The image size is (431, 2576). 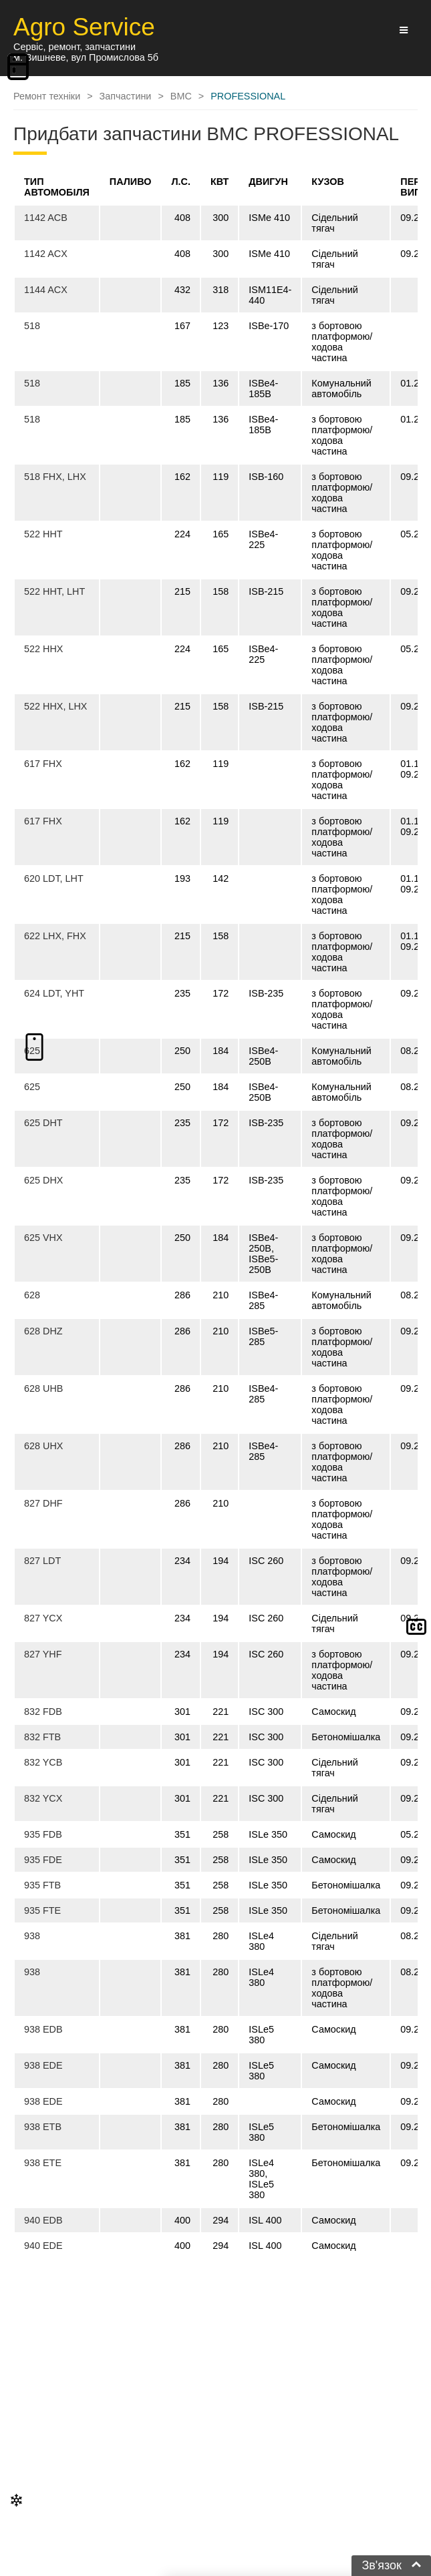 What do you see at coordinates (34, 1047) in the screenshot?
I see `access device camera settings` at bounding box center [34, 1047].